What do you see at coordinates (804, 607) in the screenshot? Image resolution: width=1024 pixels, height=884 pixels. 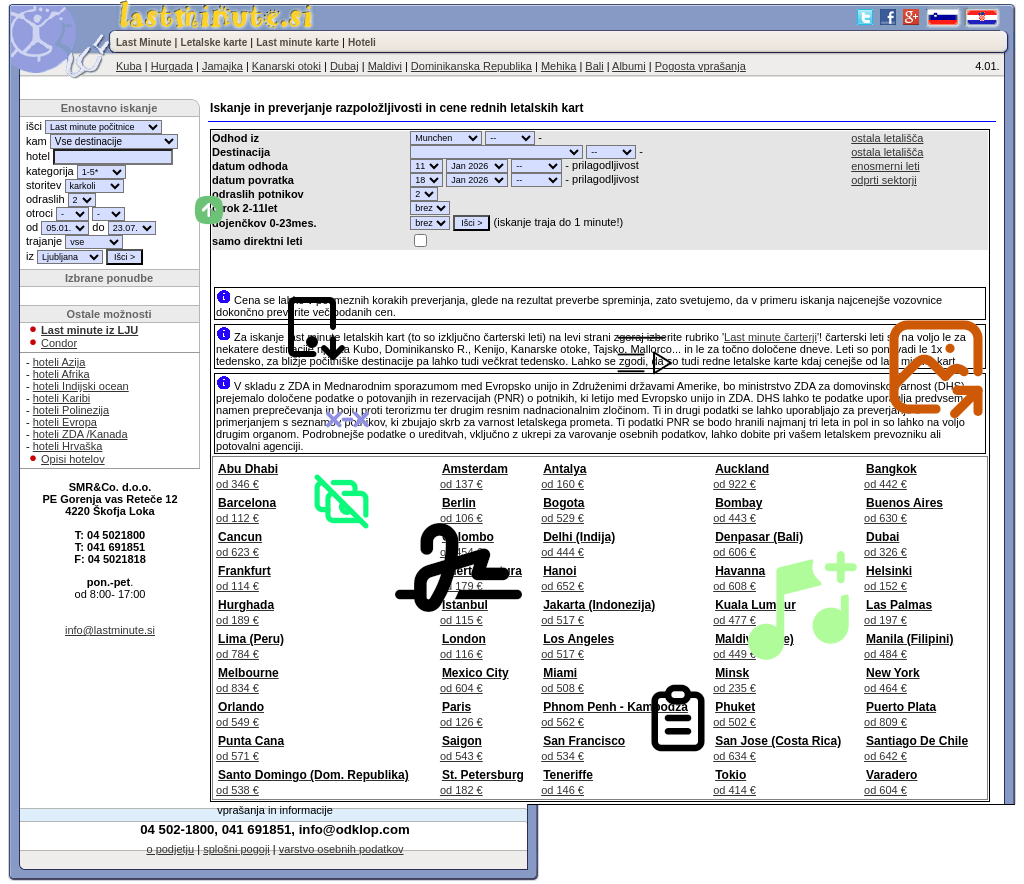 I see `add a new song to your library` at bounding box center [804, 607].